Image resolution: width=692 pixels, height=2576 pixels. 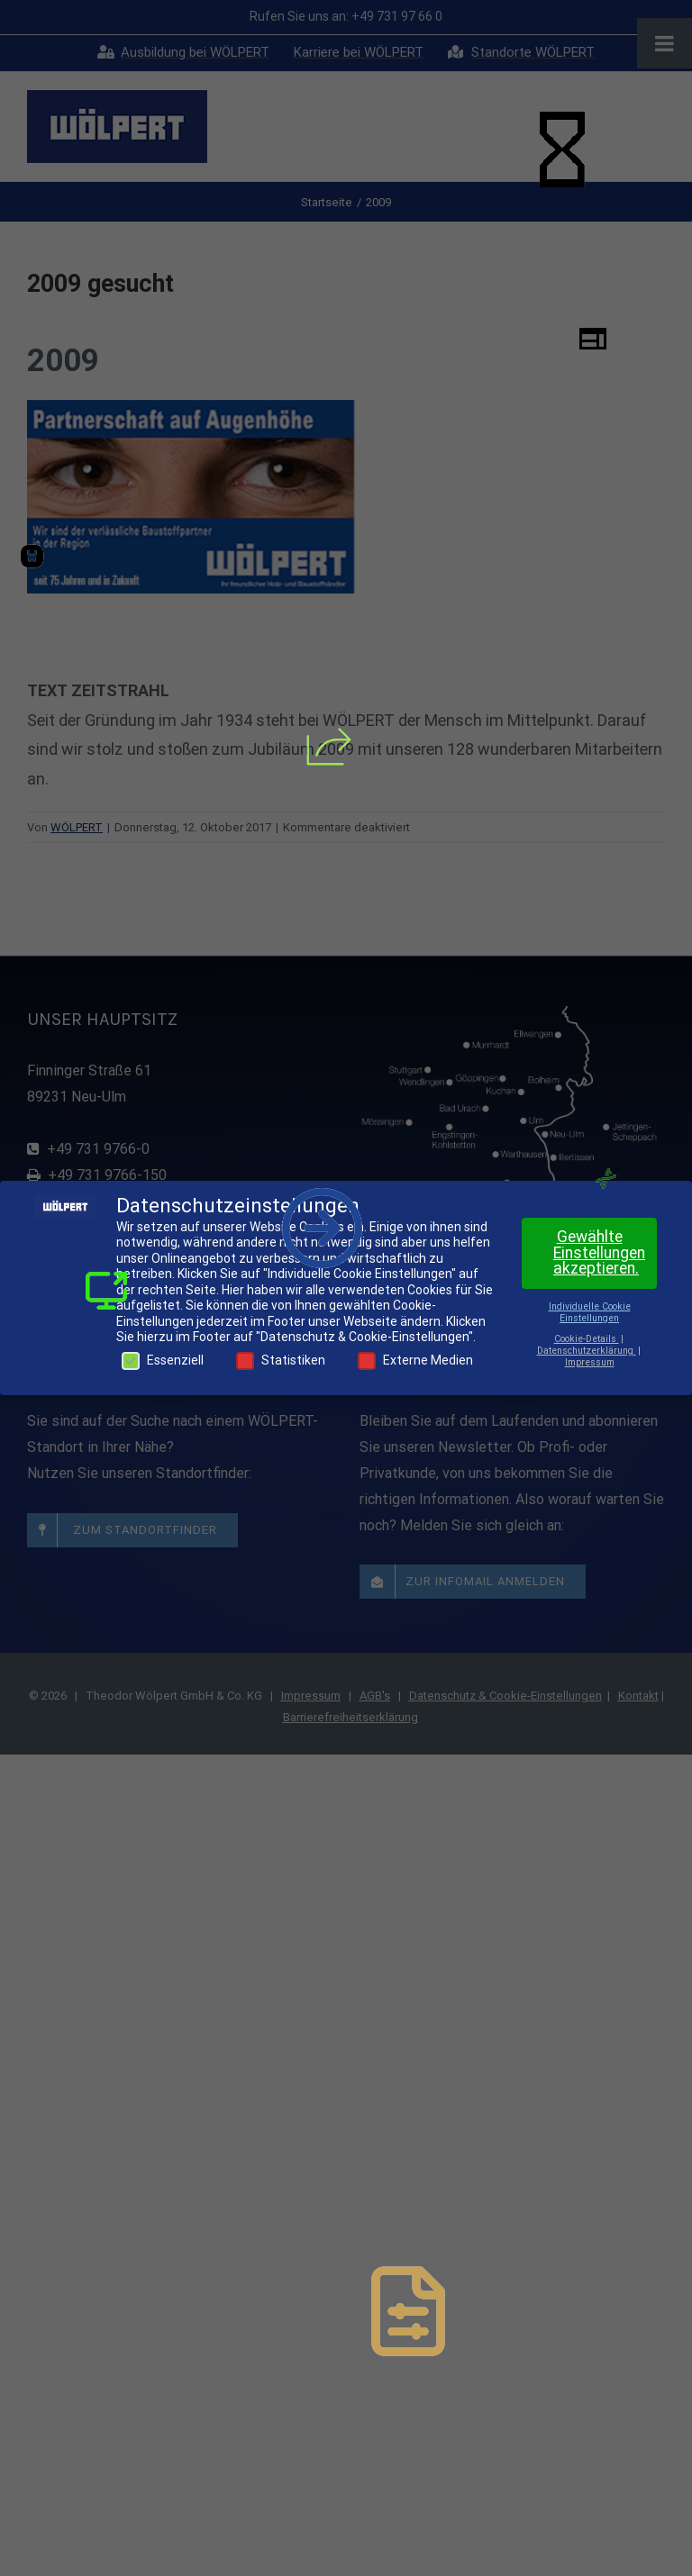 I want to click on access genetic or DNA-related information, so click(x=606, y=1178).